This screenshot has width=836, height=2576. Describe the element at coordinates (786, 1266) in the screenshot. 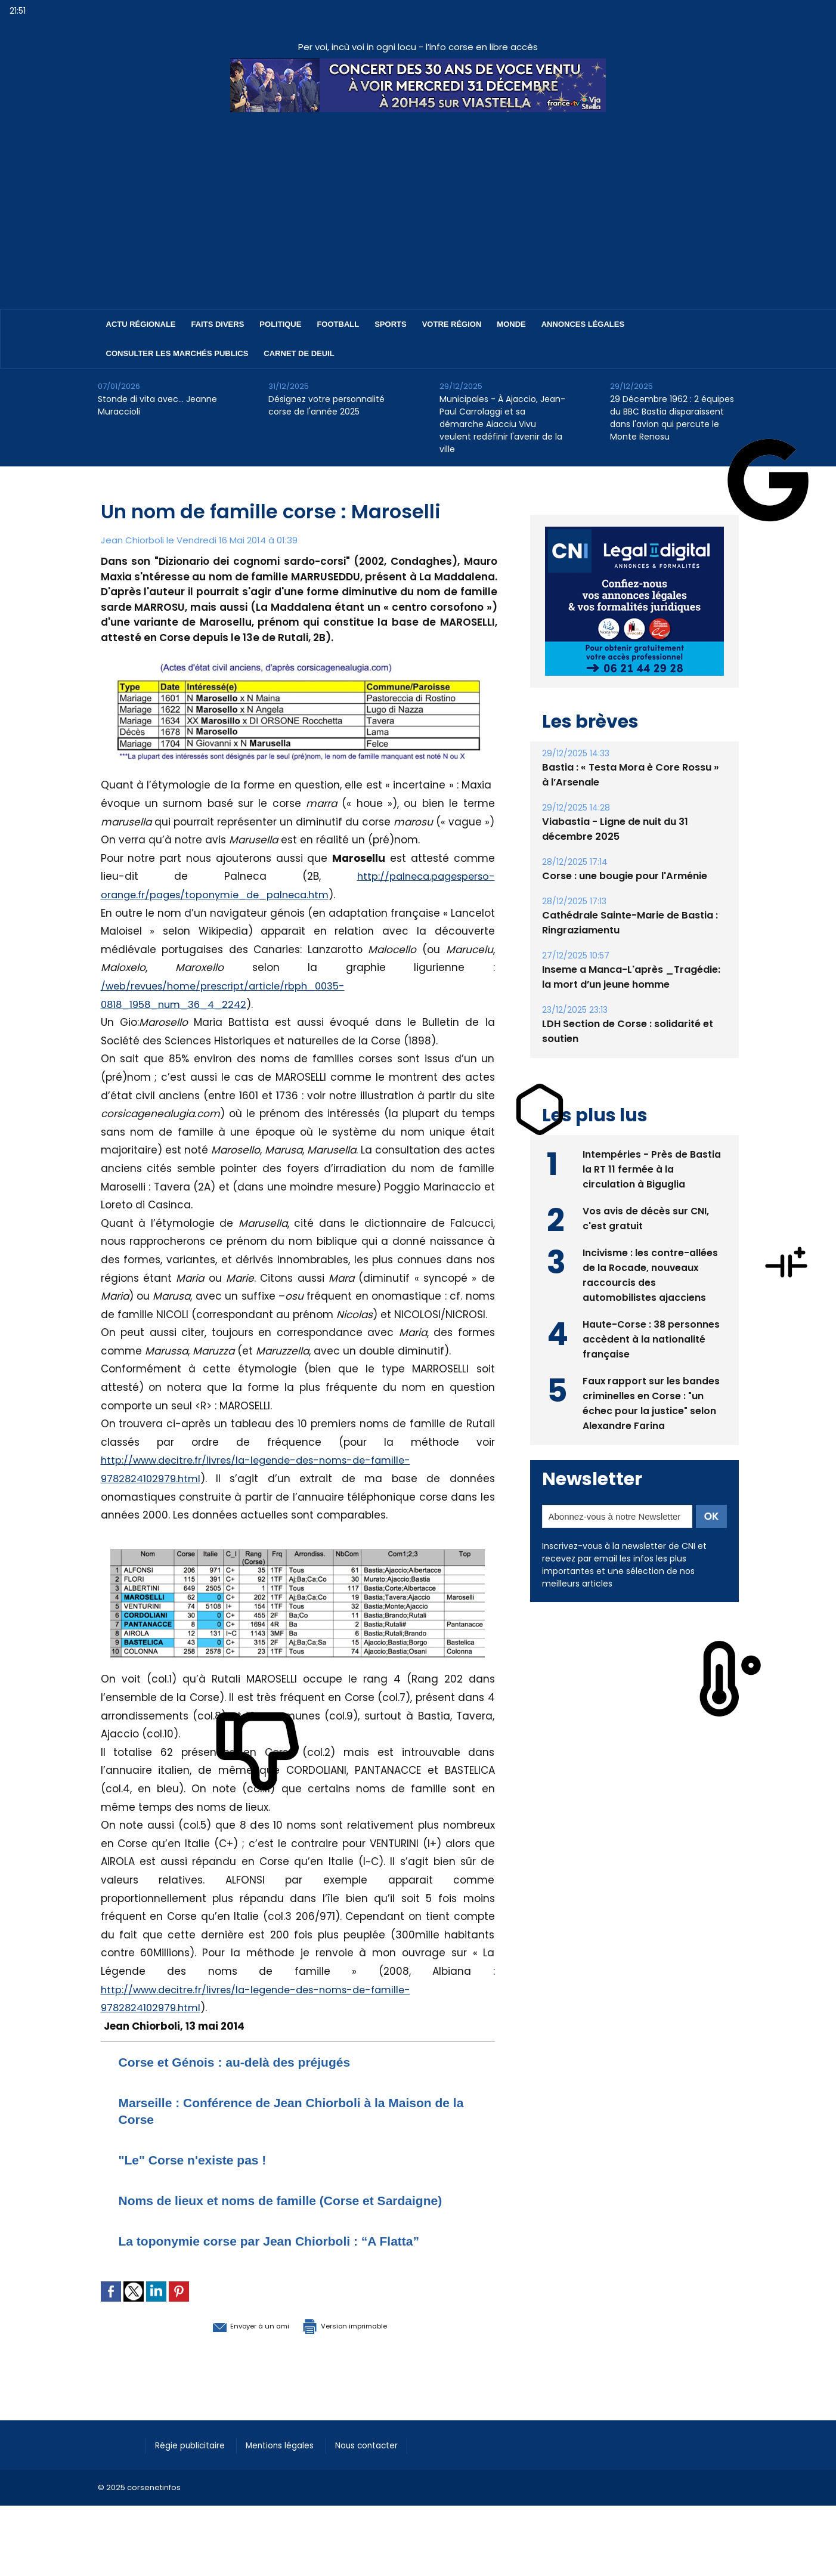

I see `polarized capacitor symbol in circuit diagrams` at that location.